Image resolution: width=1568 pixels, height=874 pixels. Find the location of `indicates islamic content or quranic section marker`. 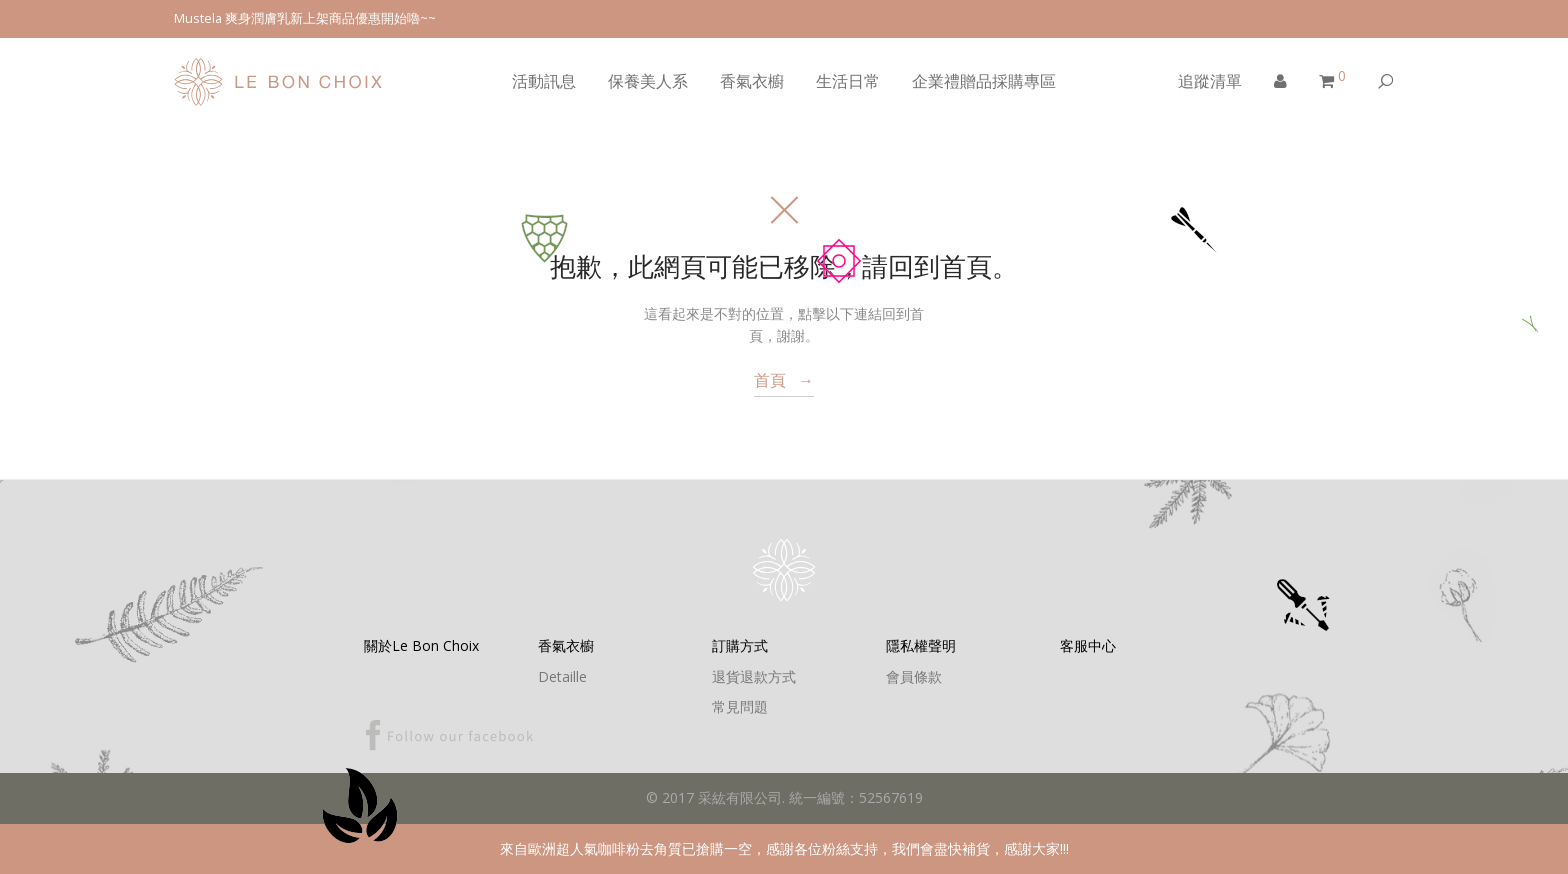

indicates islamic content or quranic section marker is located at coordinates (839, 261).